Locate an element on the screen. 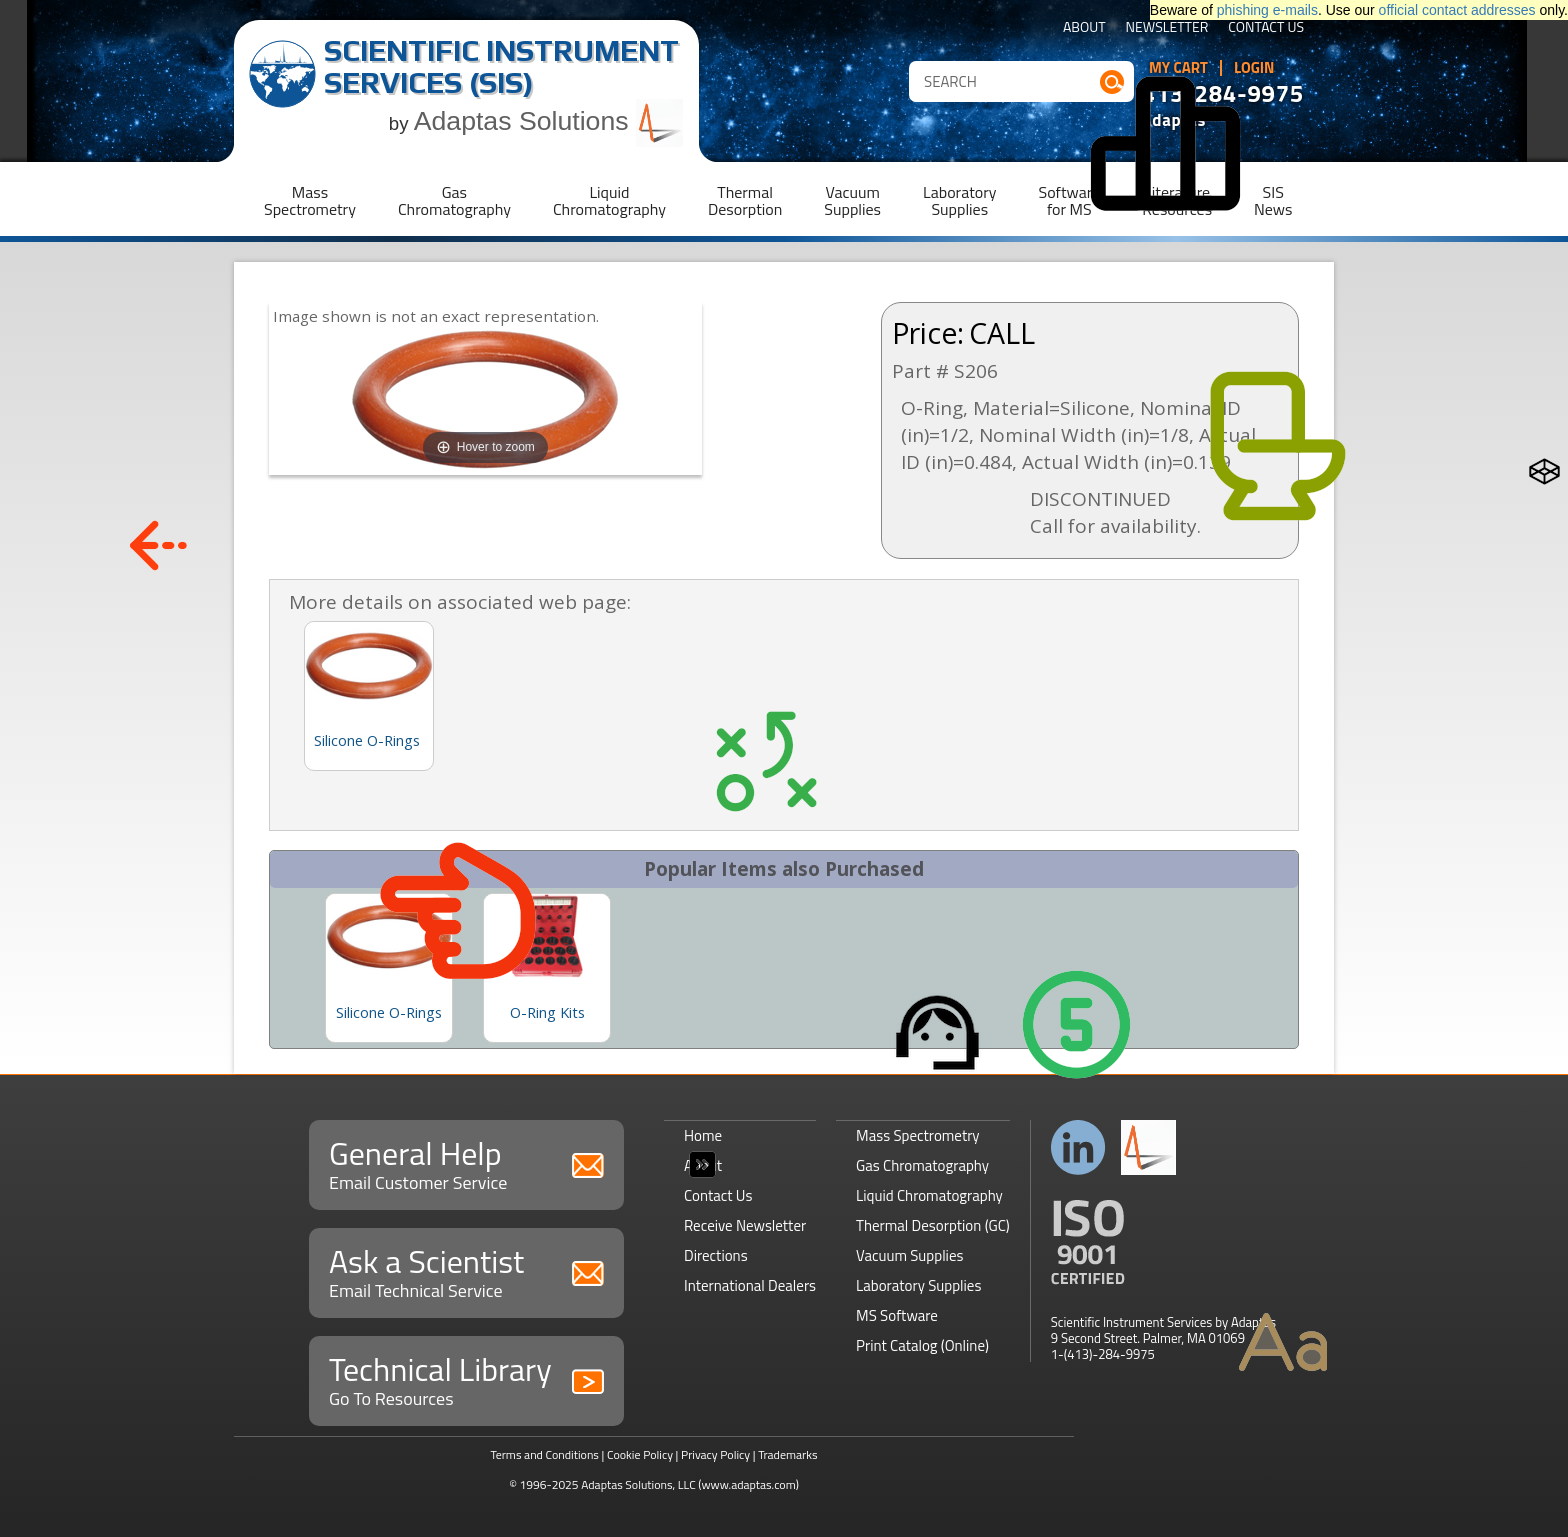 The image size is (1568, 1537). adjust font or text size settings is located at coordinates (1284, 1343).